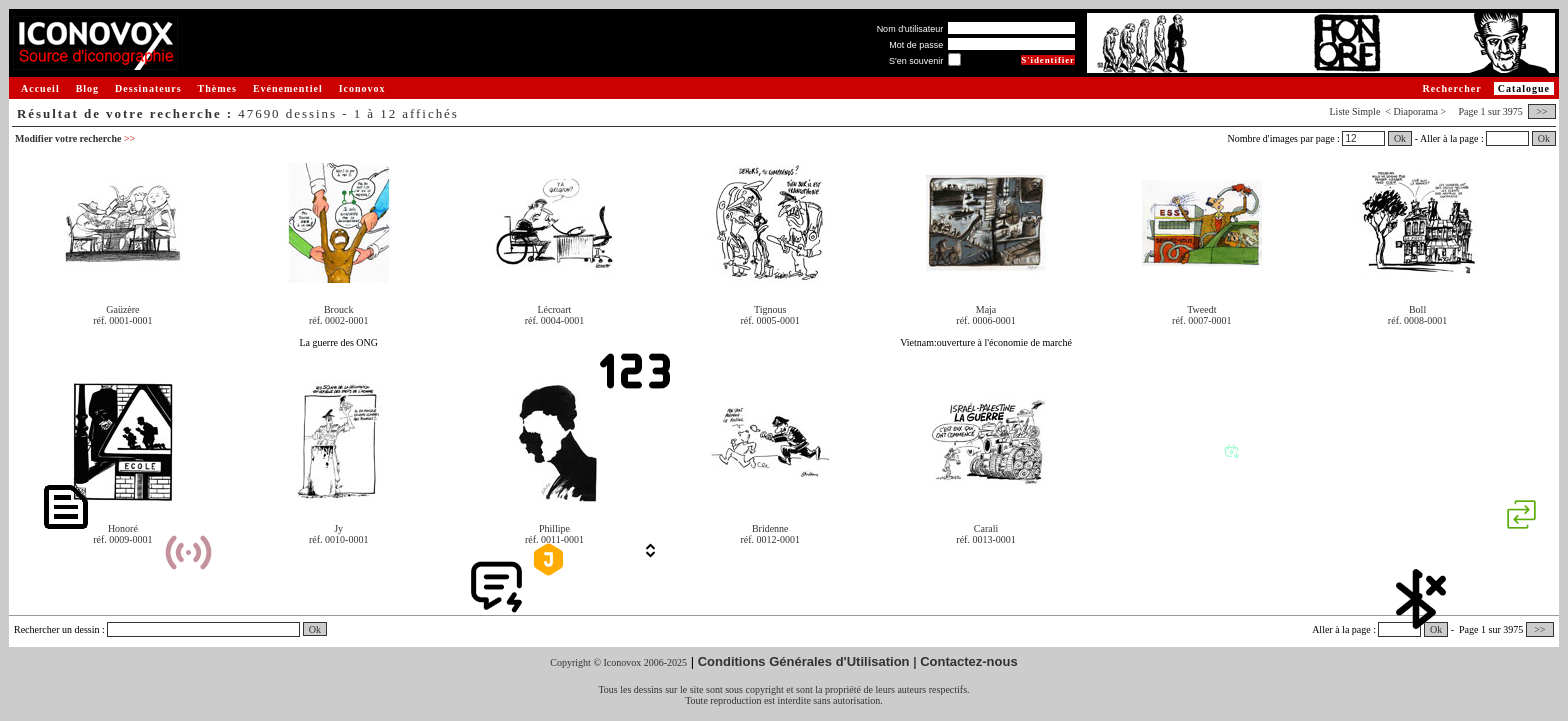 The image size is (1568, 721). What do you see at coordinates (496, 584) in the screenshot?
I see `send a quick reply or instant message` at bounding box center [496, 584].